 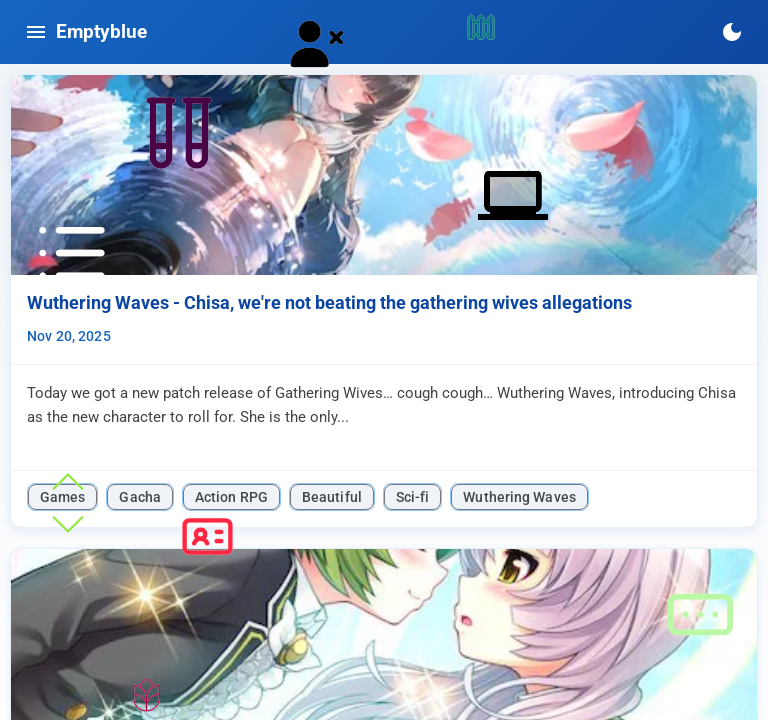 What do you see at coordinates (513, 197) in the screenshot?
I see `access windows laptop or PC settings` at bounding box center [513, 197].